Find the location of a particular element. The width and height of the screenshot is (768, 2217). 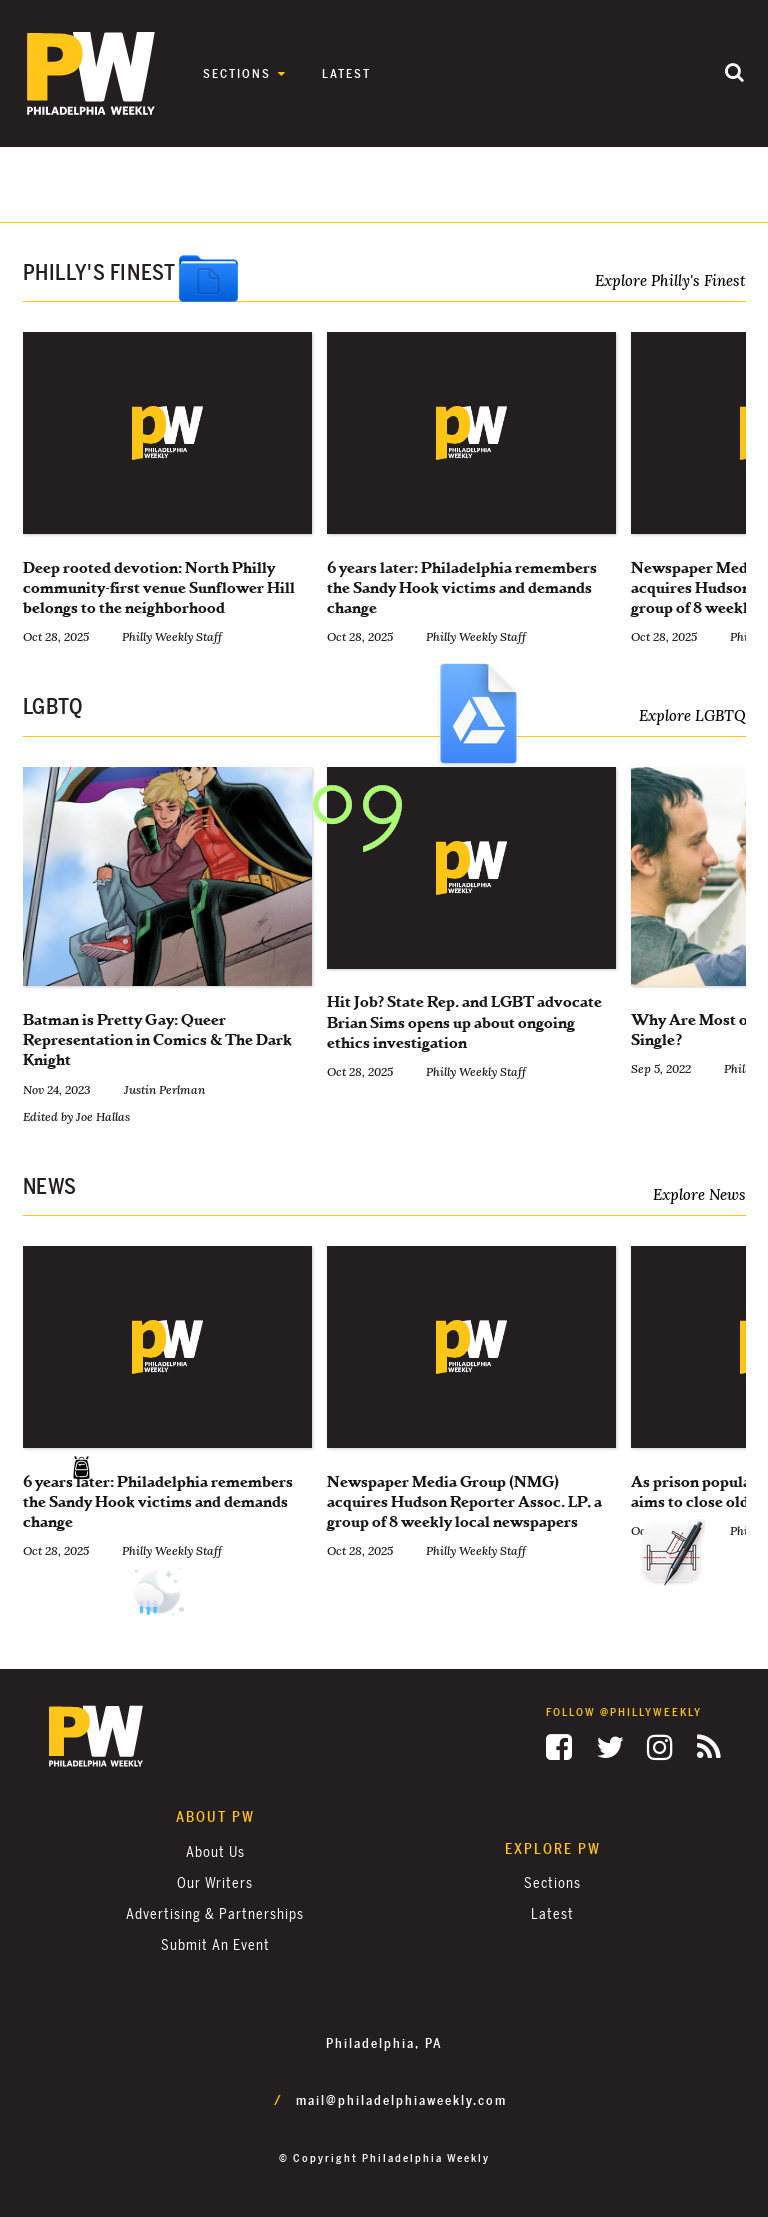

open QCAD drafting application is located at coordinates (671, 1552).